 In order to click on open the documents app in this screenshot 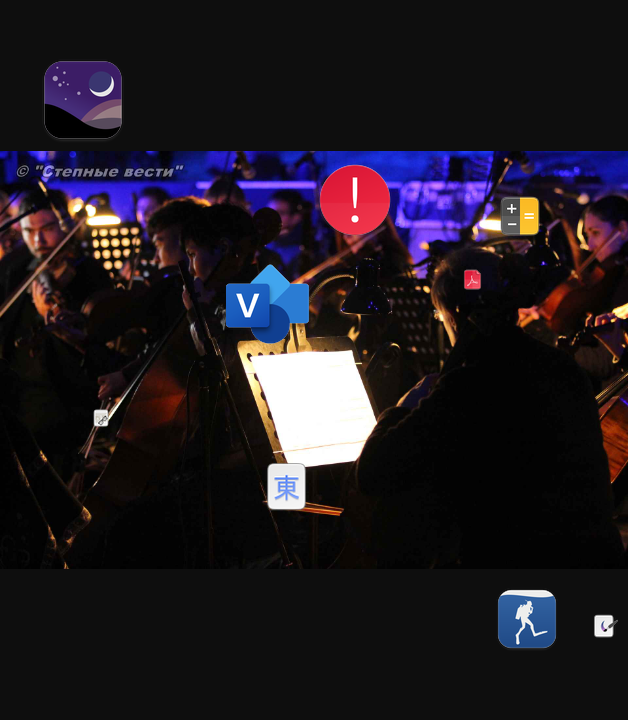, I will do `click(101, 418)`.